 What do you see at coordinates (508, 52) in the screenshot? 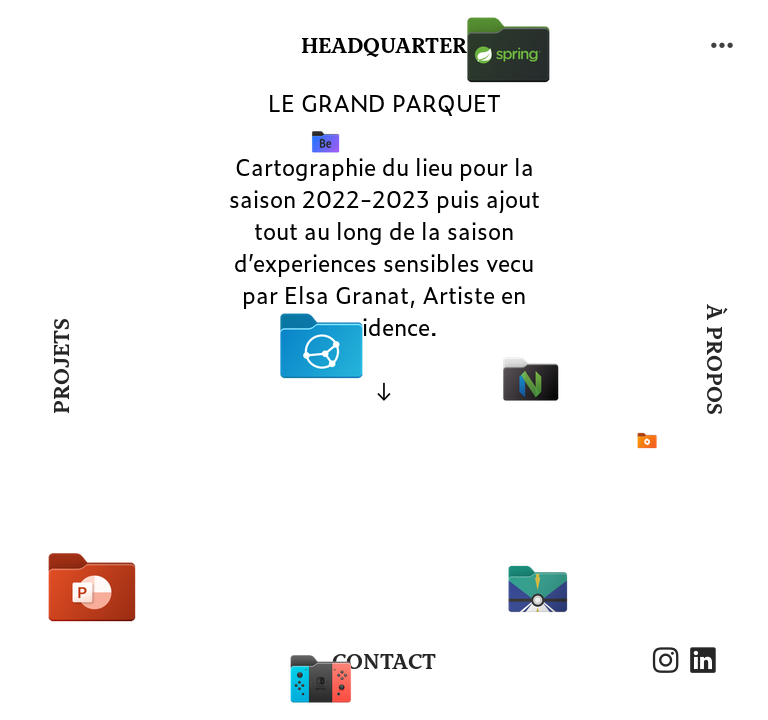
I see `open spring framework project folder` at bounding box center [508, 52].